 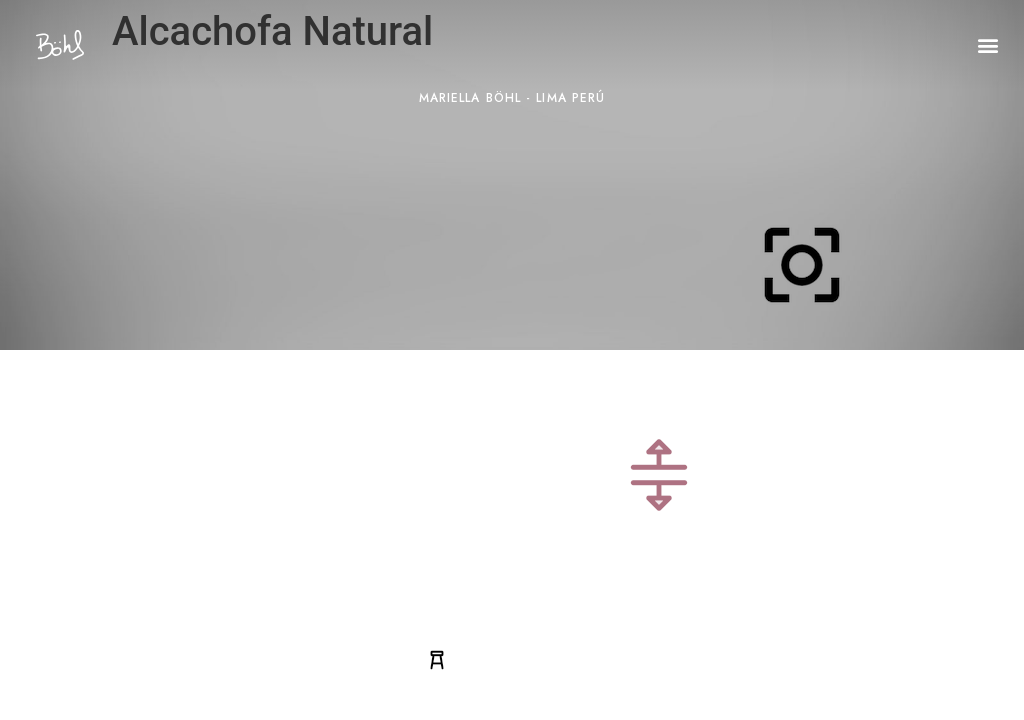 What do you see at coordinates (802, 265) in the screenshot?
I see `center focus on camera or viewfinder` at bounding box center [802, 265].